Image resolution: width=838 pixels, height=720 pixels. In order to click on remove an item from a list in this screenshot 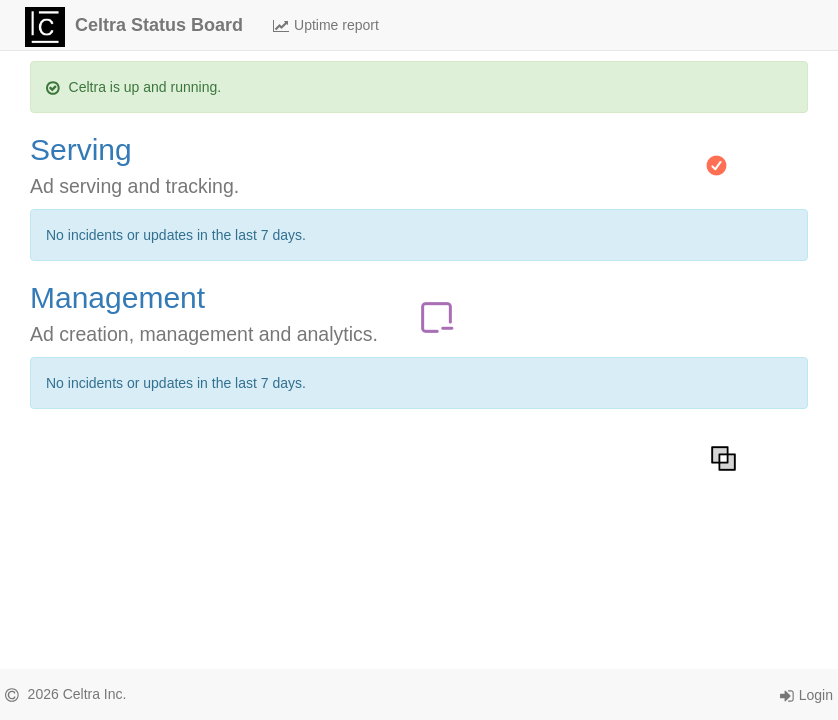, I will do `click(436, 317)`.